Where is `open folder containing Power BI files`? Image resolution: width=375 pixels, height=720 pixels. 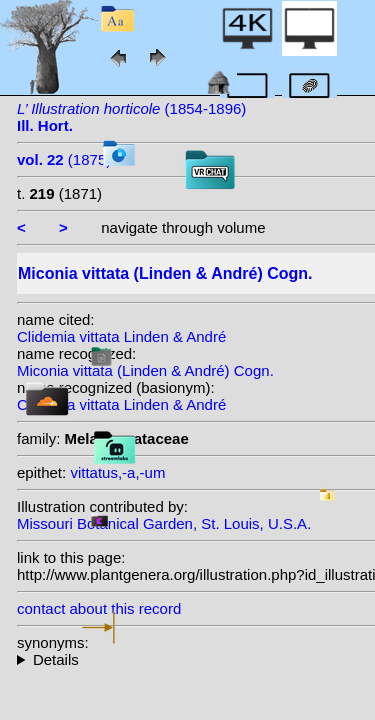
open folder containing Power BI files is located at coordinates (327, 495).